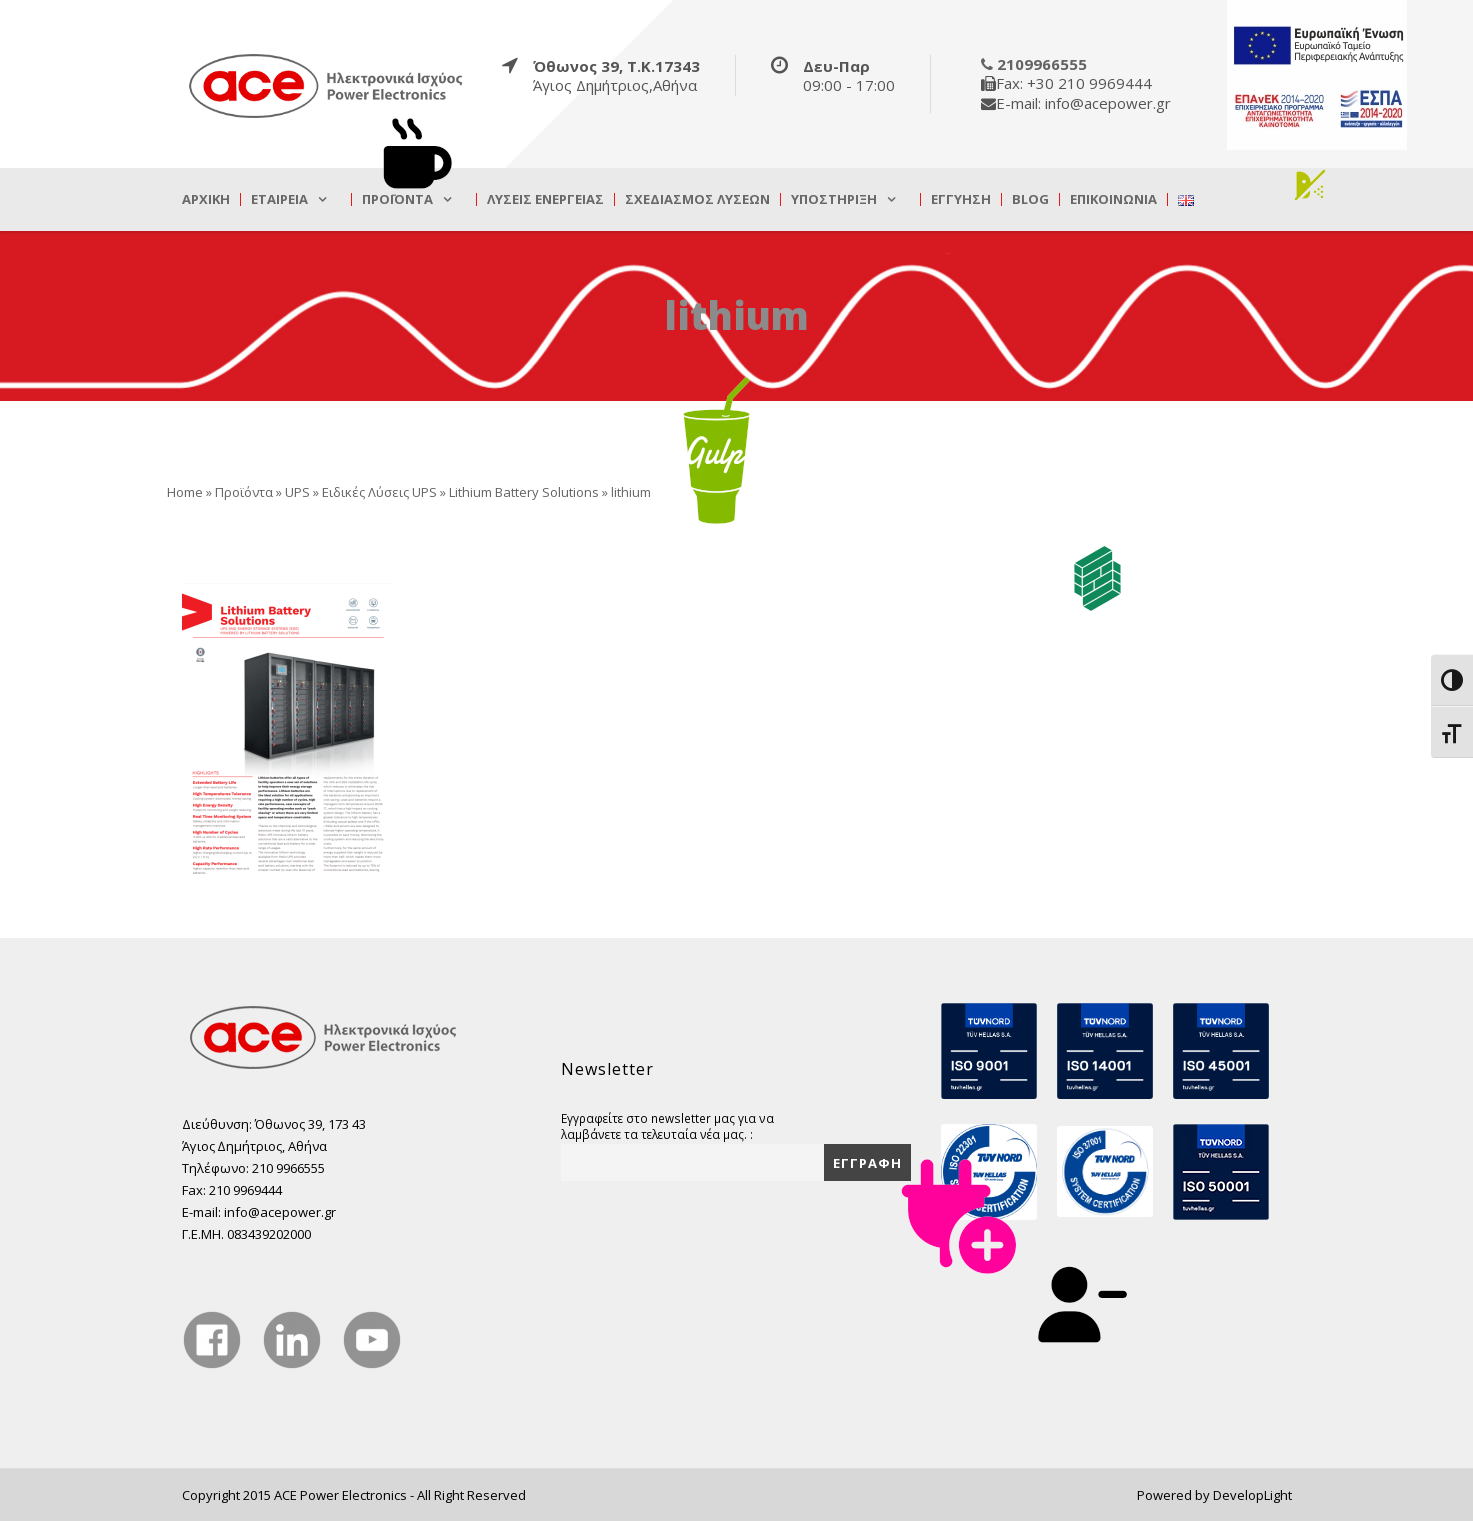  Describe the element at coordinates (1097, 578) in the screenshot. I see `Formik library logo` at that location.